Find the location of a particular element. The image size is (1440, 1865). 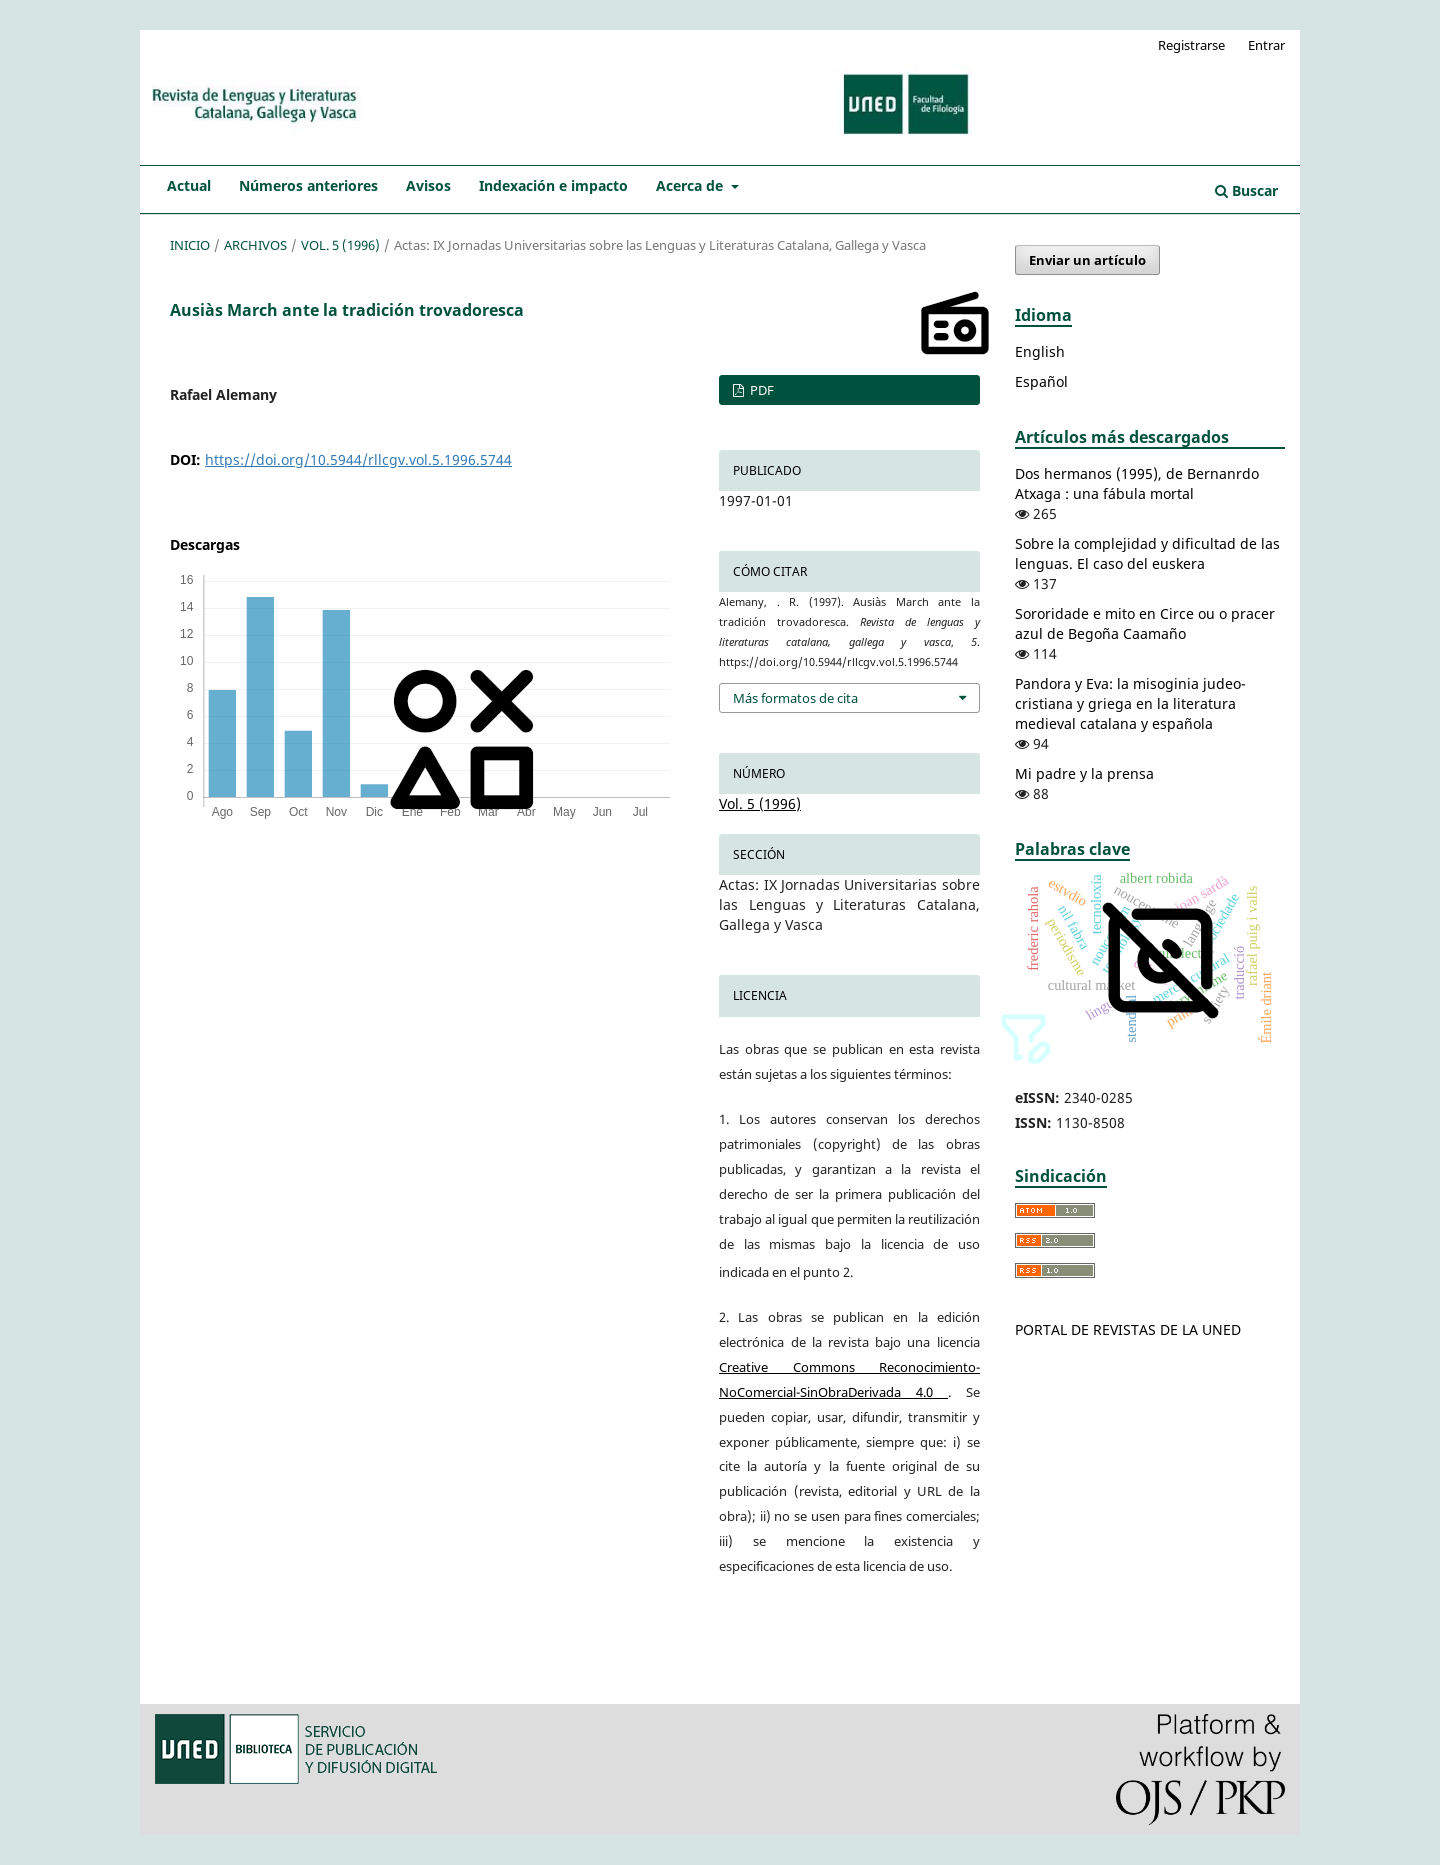

open radio or audio streaming is located at coordinates (955, 328).